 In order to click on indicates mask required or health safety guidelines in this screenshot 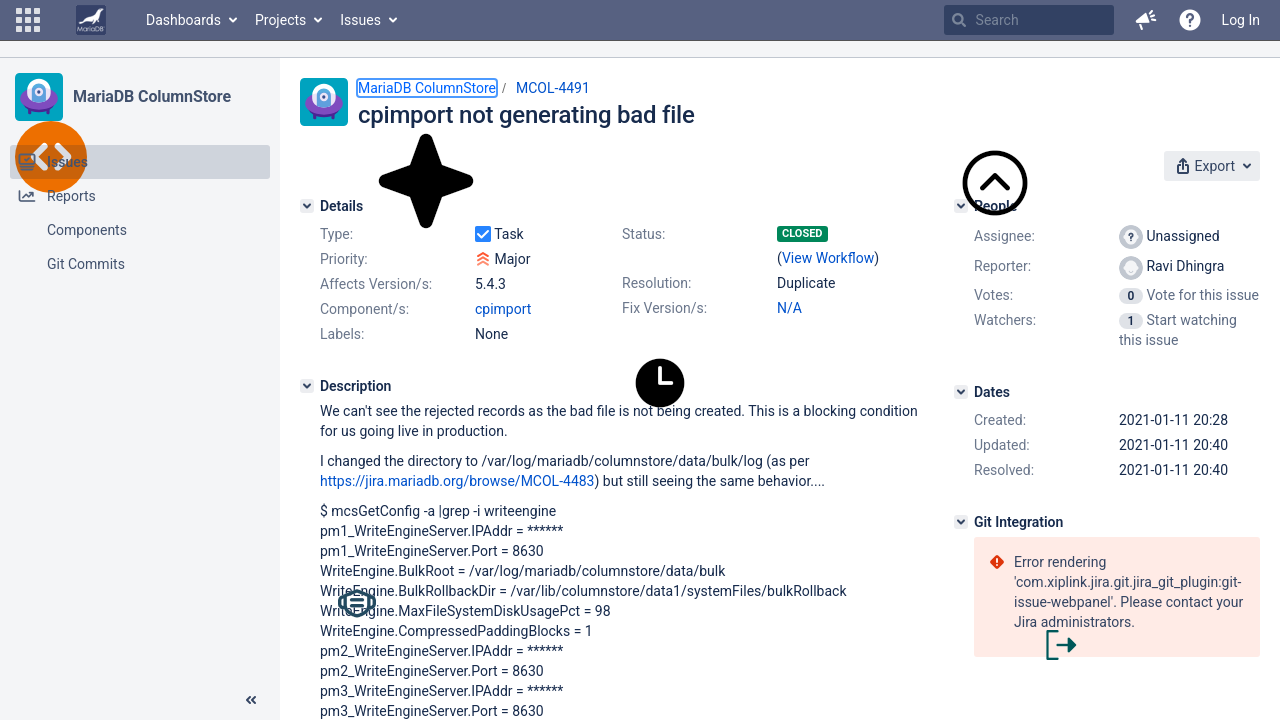, I will do `click(357, 604)`.